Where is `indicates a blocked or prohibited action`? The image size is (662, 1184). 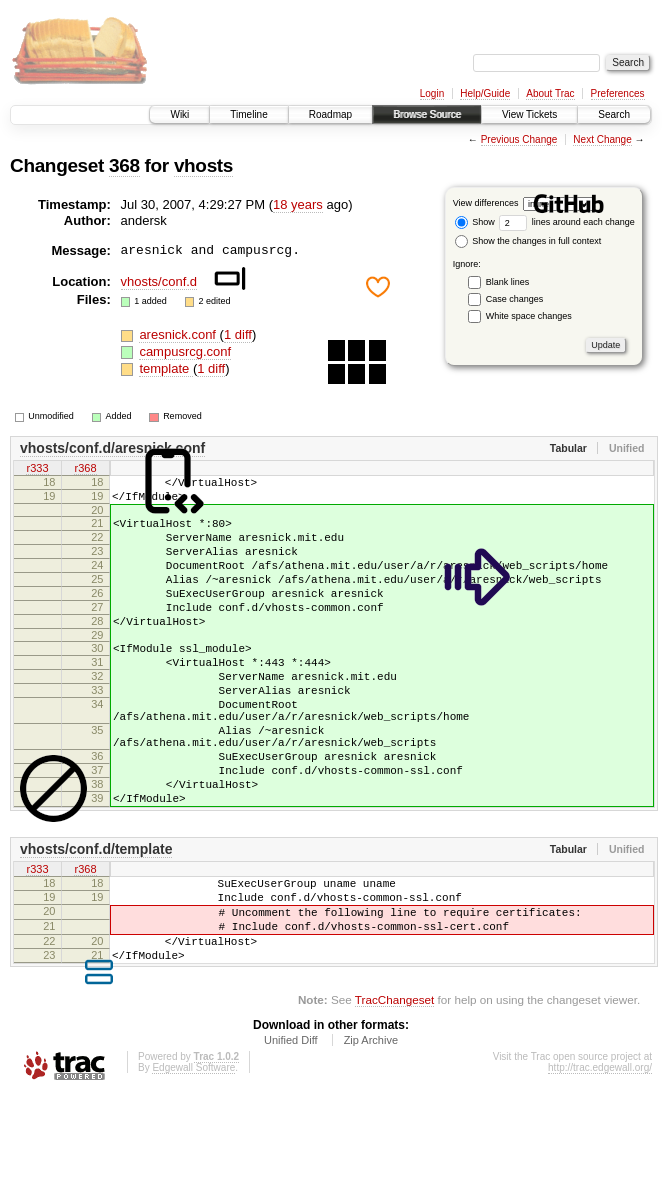 indicates a blocked or prohibited action is located at coordinates (53, 788).